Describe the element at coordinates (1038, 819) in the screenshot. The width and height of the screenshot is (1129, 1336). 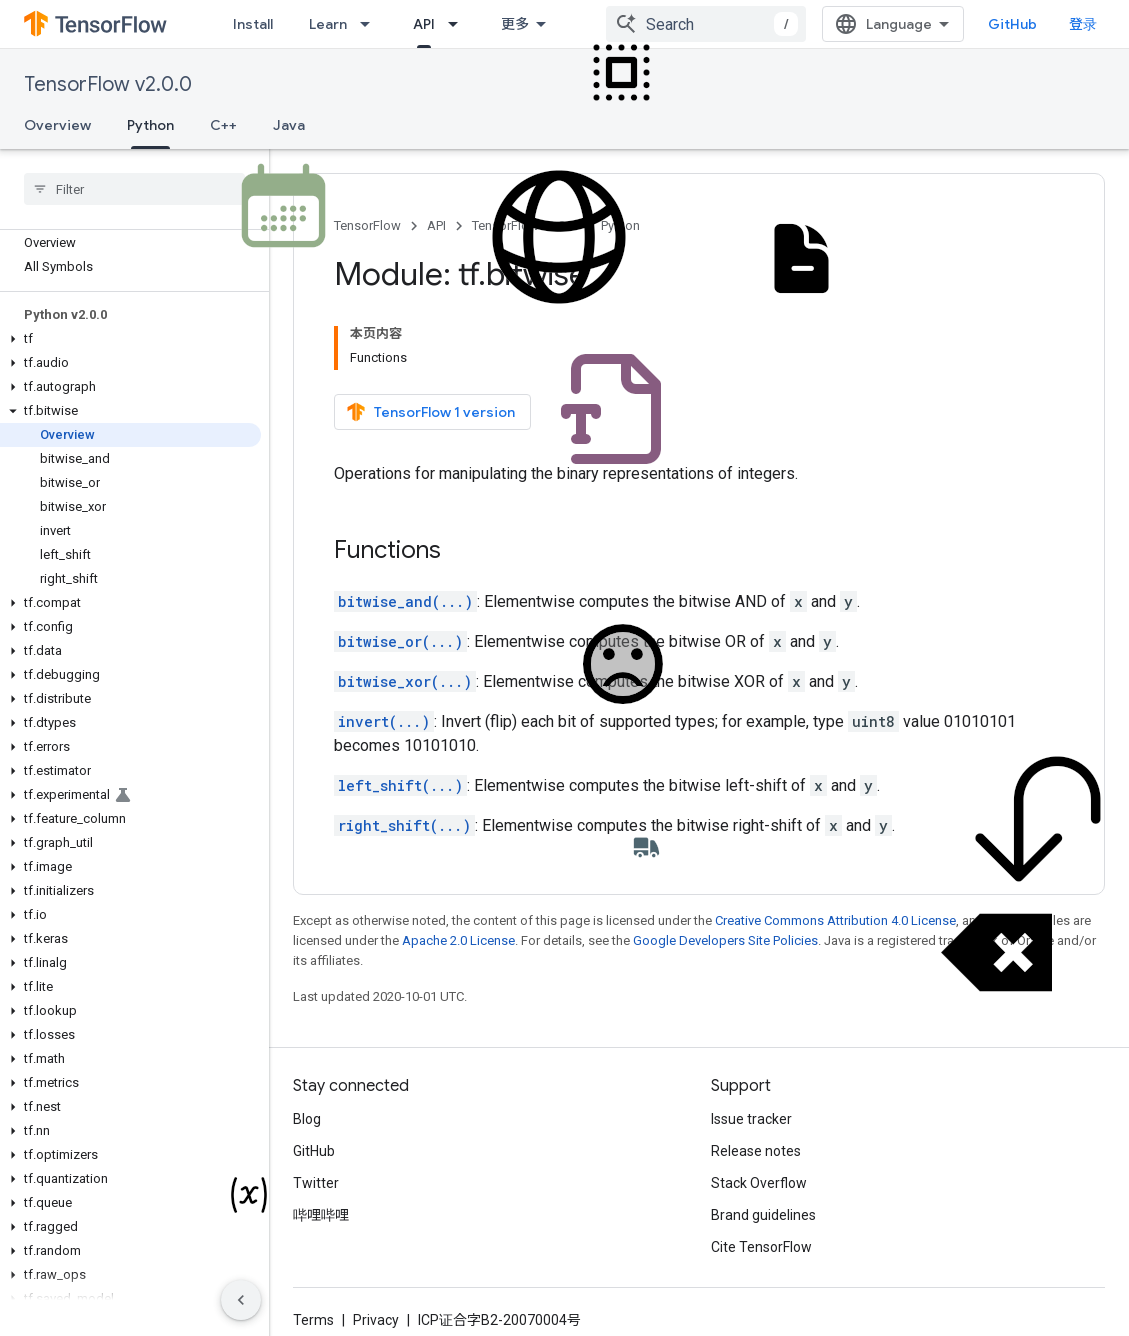
I see `redo an action` at that location.